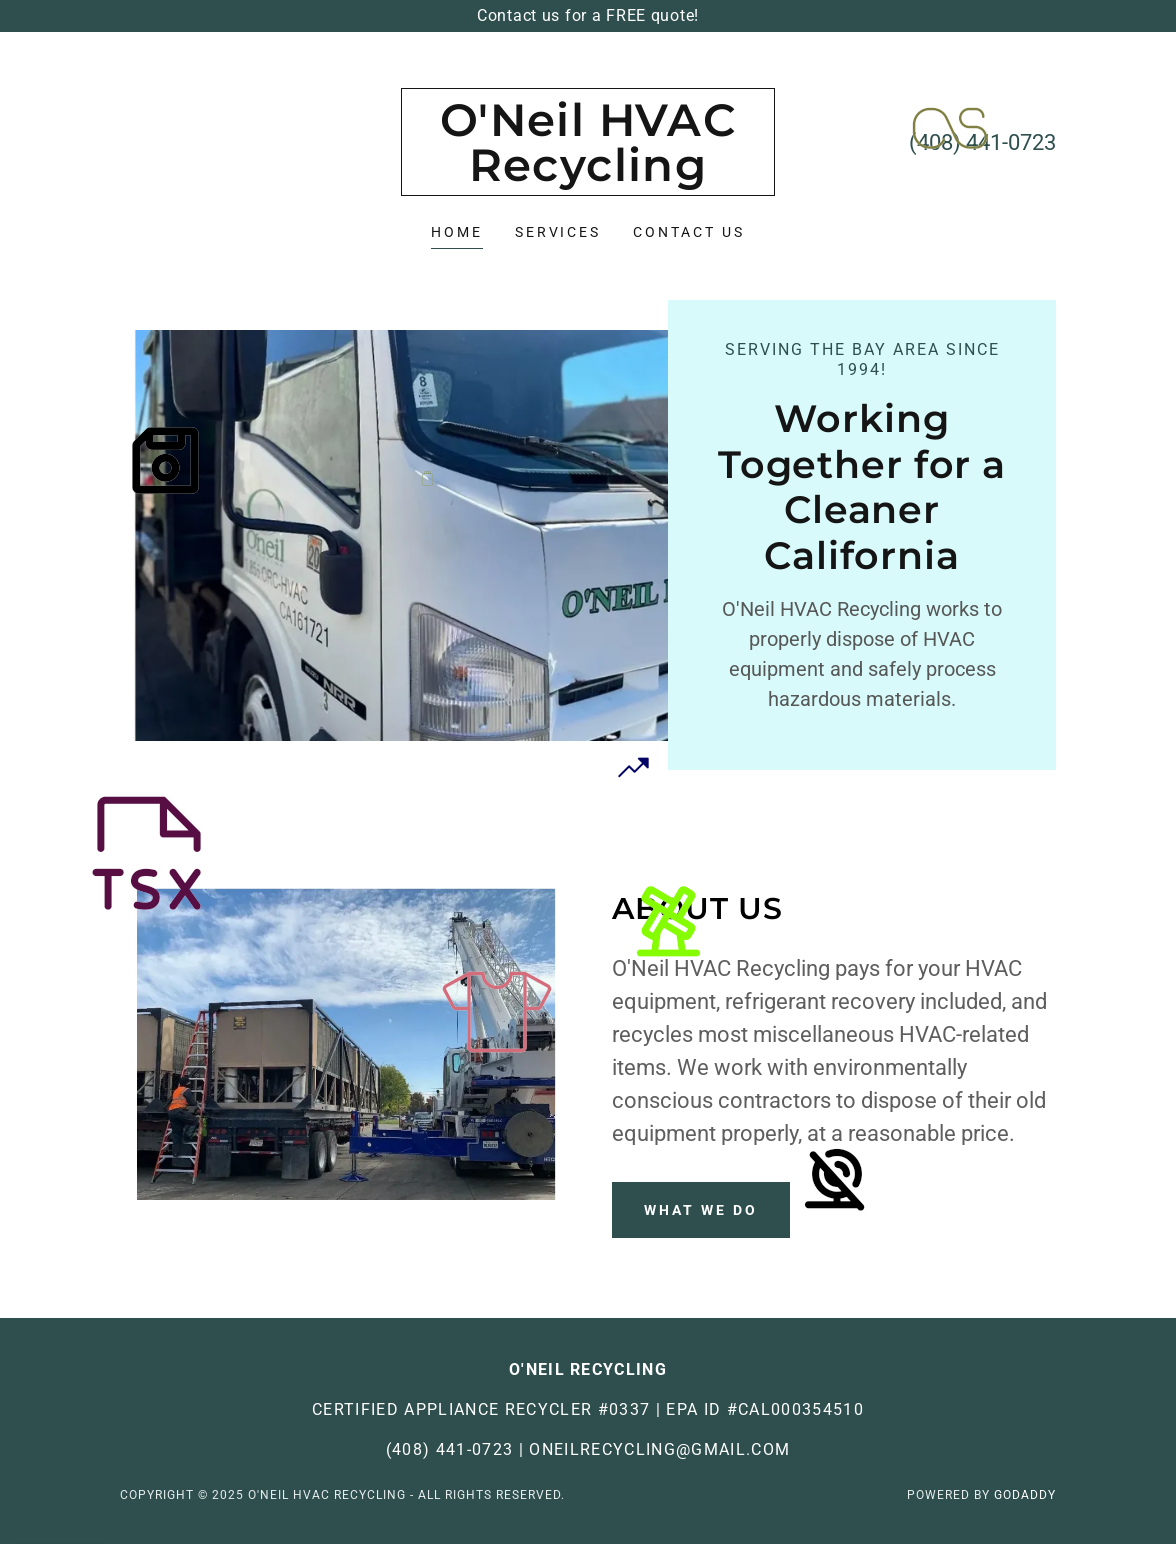 The image size is (1176, 1544). Describe the element at coordinates (837, 1181) in the screenshot. I see `webcam is disabled or turned off` at that location.